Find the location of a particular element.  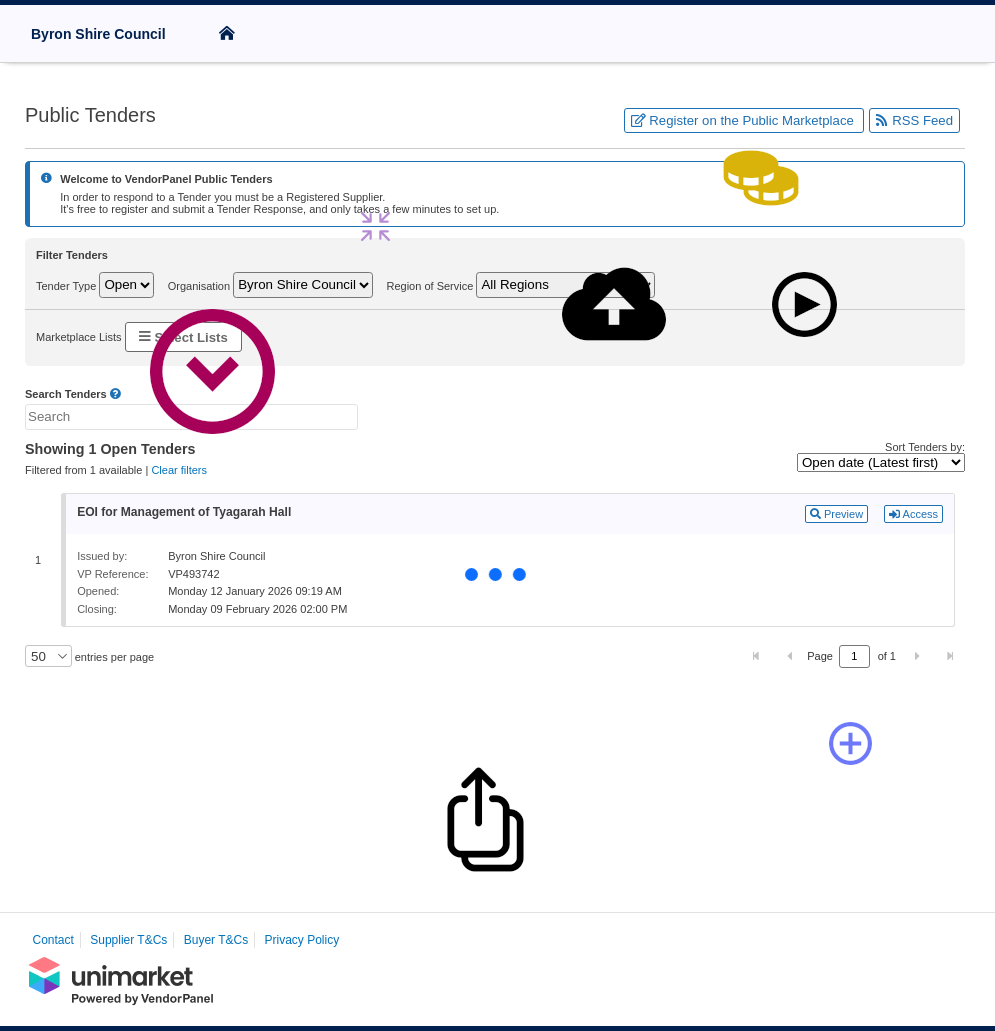

play media or video content is located at coordinates (804, 304).